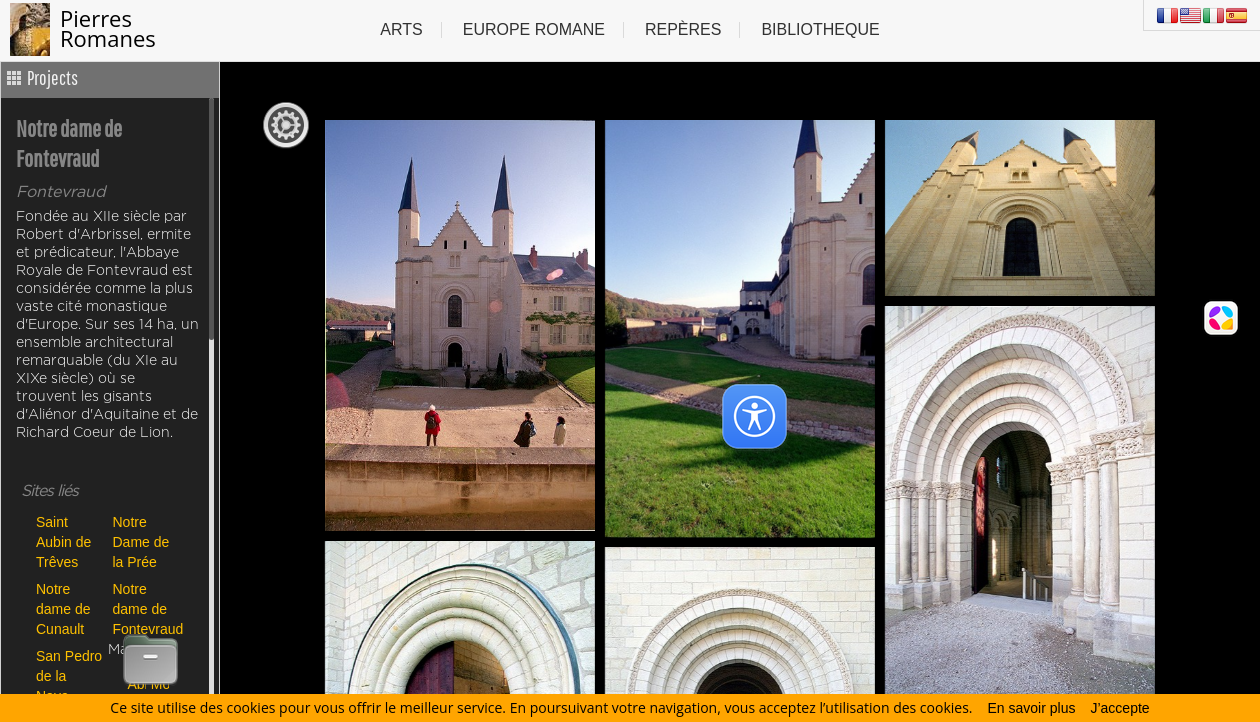  What do you see at coordinates (1221, 318) in the screenshot?
I see `open AppFlowy app` at bounding box center [1221, 318].